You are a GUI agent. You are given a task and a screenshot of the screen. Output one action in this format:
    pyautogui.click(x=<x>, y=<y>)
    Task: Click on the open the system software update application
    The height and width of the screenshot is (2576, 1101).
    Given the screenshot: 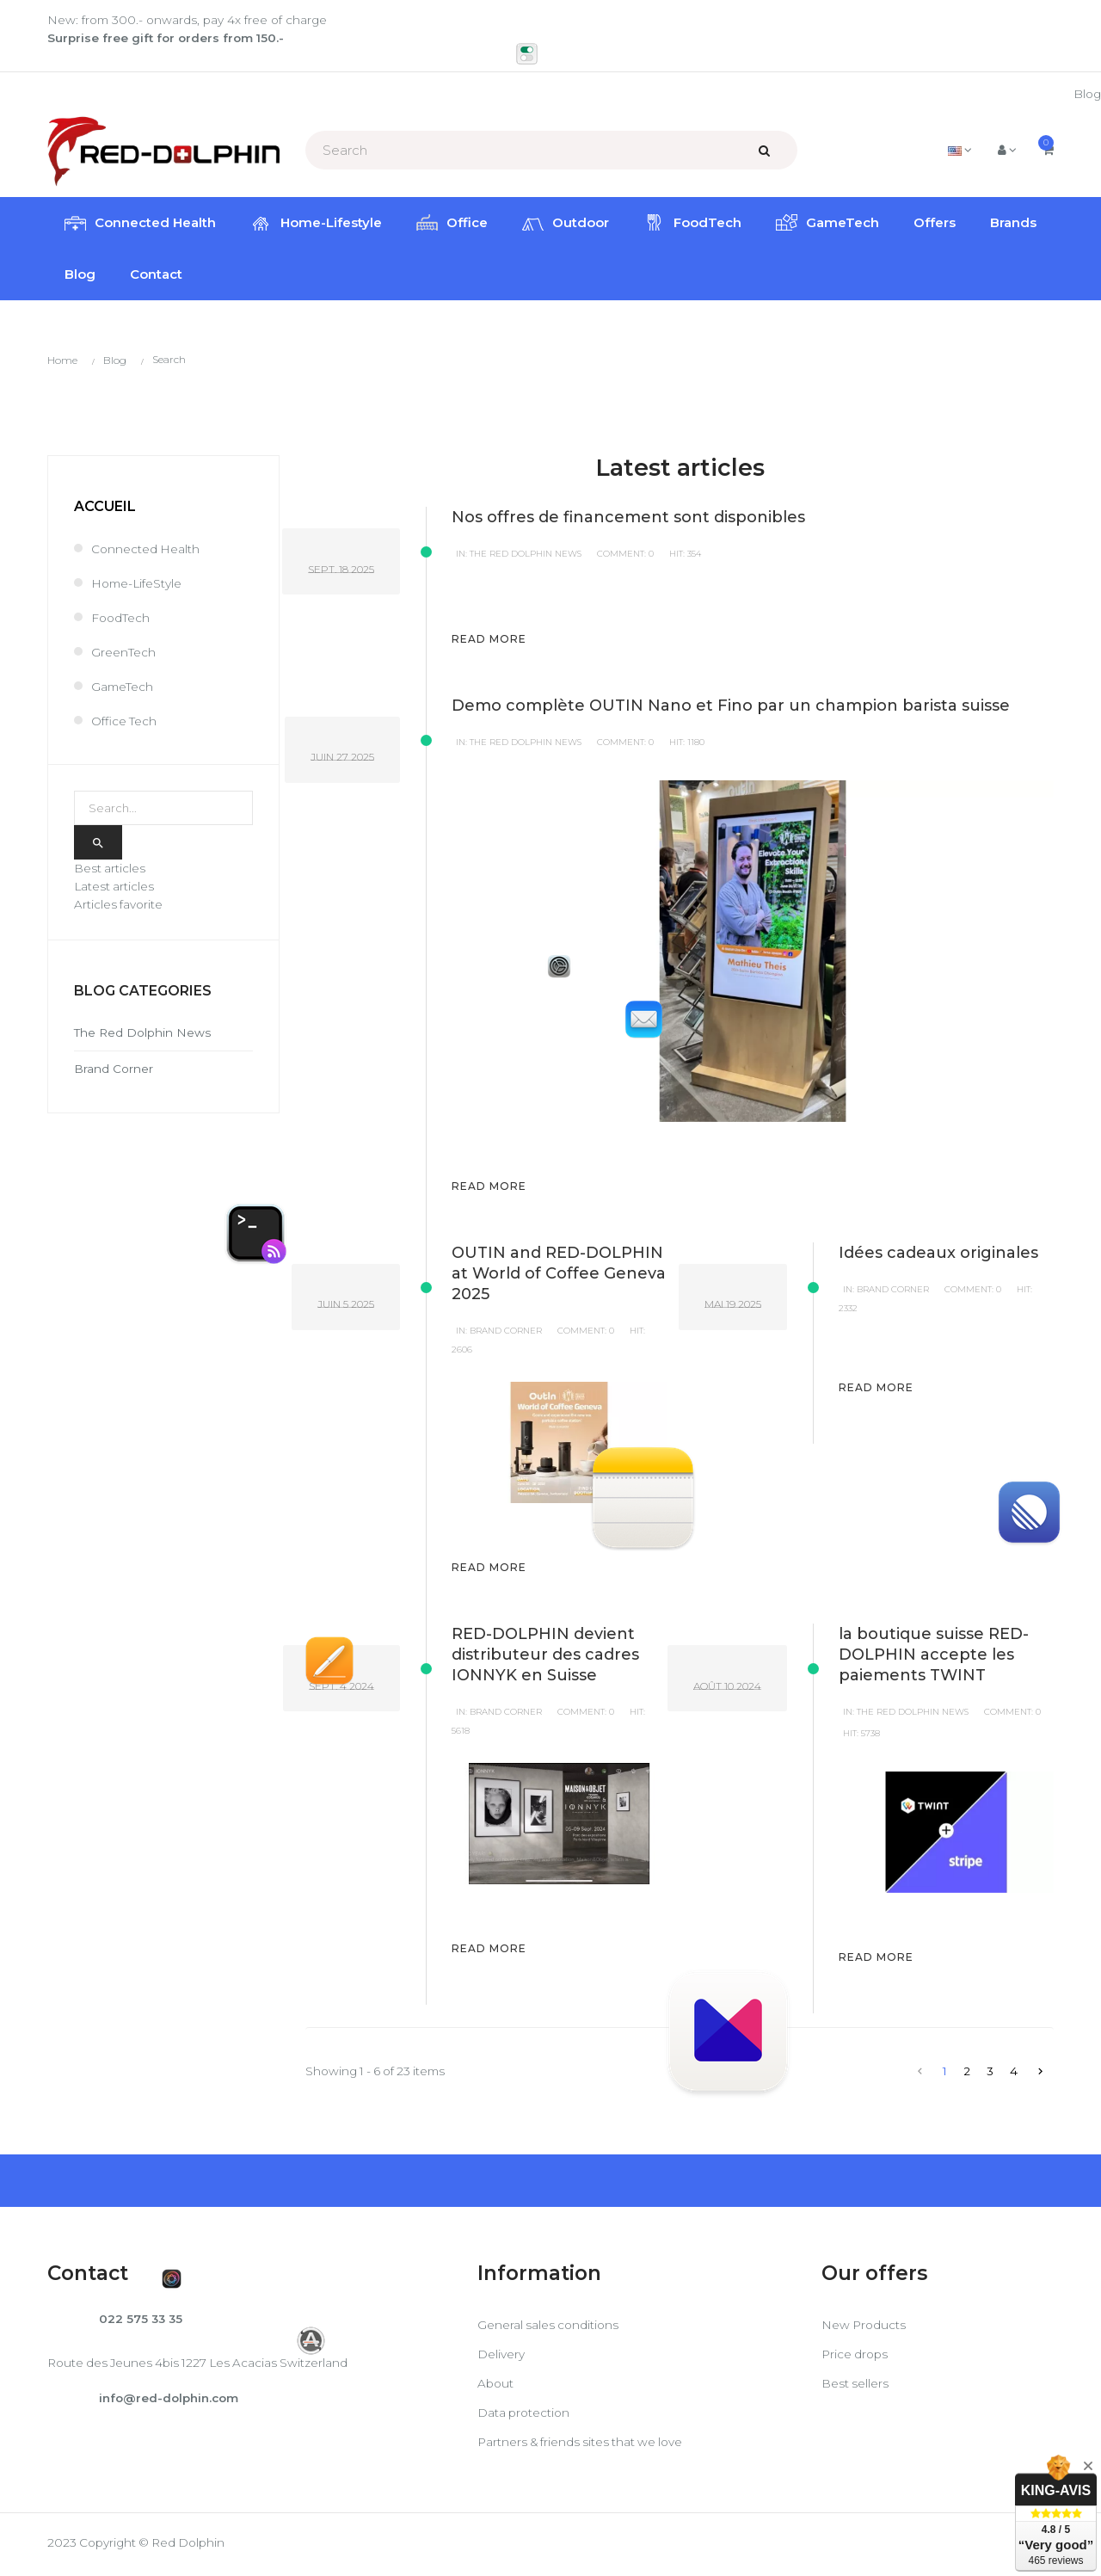 What is the action you would take?
    pyautogui.click(x=311, y=2340)
    